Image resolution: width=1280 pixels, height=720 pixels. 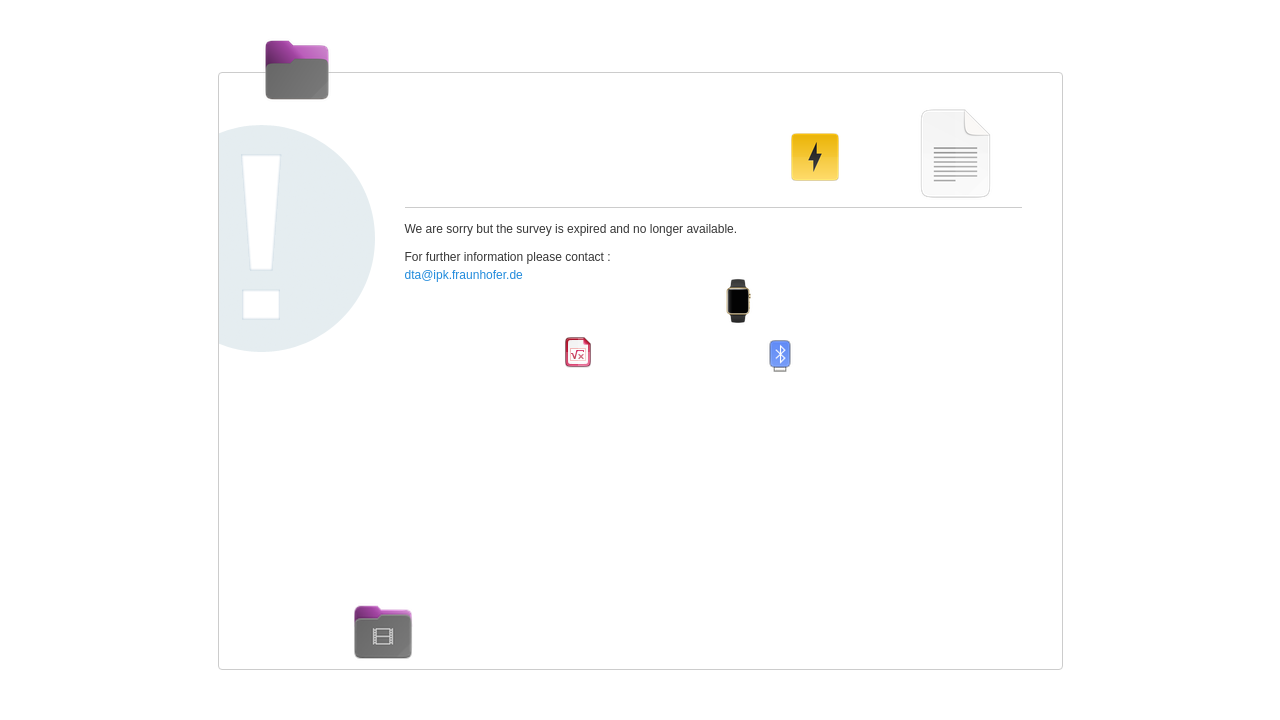 What do you see at coordinates (738, 301) in the screenshot?
I see `apple watch device icon` at bounding box center [738, 301].